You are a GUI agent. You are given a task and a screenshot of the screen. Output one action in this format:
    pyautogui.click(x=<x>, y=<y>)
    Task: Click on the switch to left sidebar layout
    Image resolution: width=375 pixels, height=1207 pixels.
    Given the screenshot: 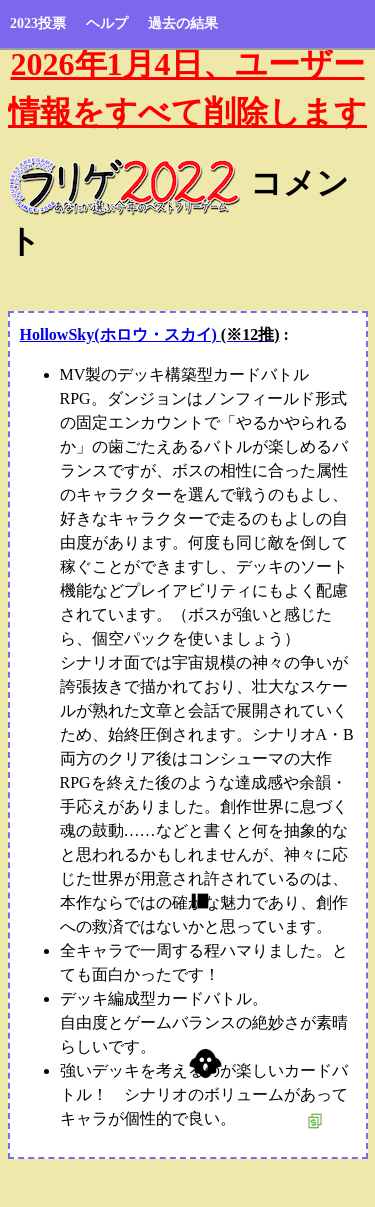 What is the action you would take?
    pyautogui.click(x=200, y=901)
    